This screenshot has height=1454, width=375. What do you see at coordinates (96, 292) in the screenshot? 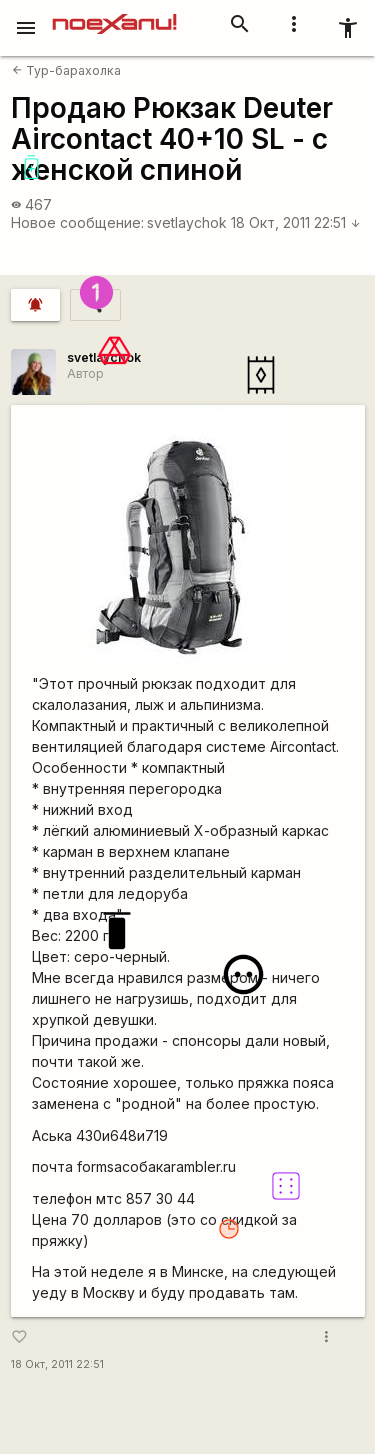
I see `indicates the first step in a process or sequence` at bounding box center [96, 292].